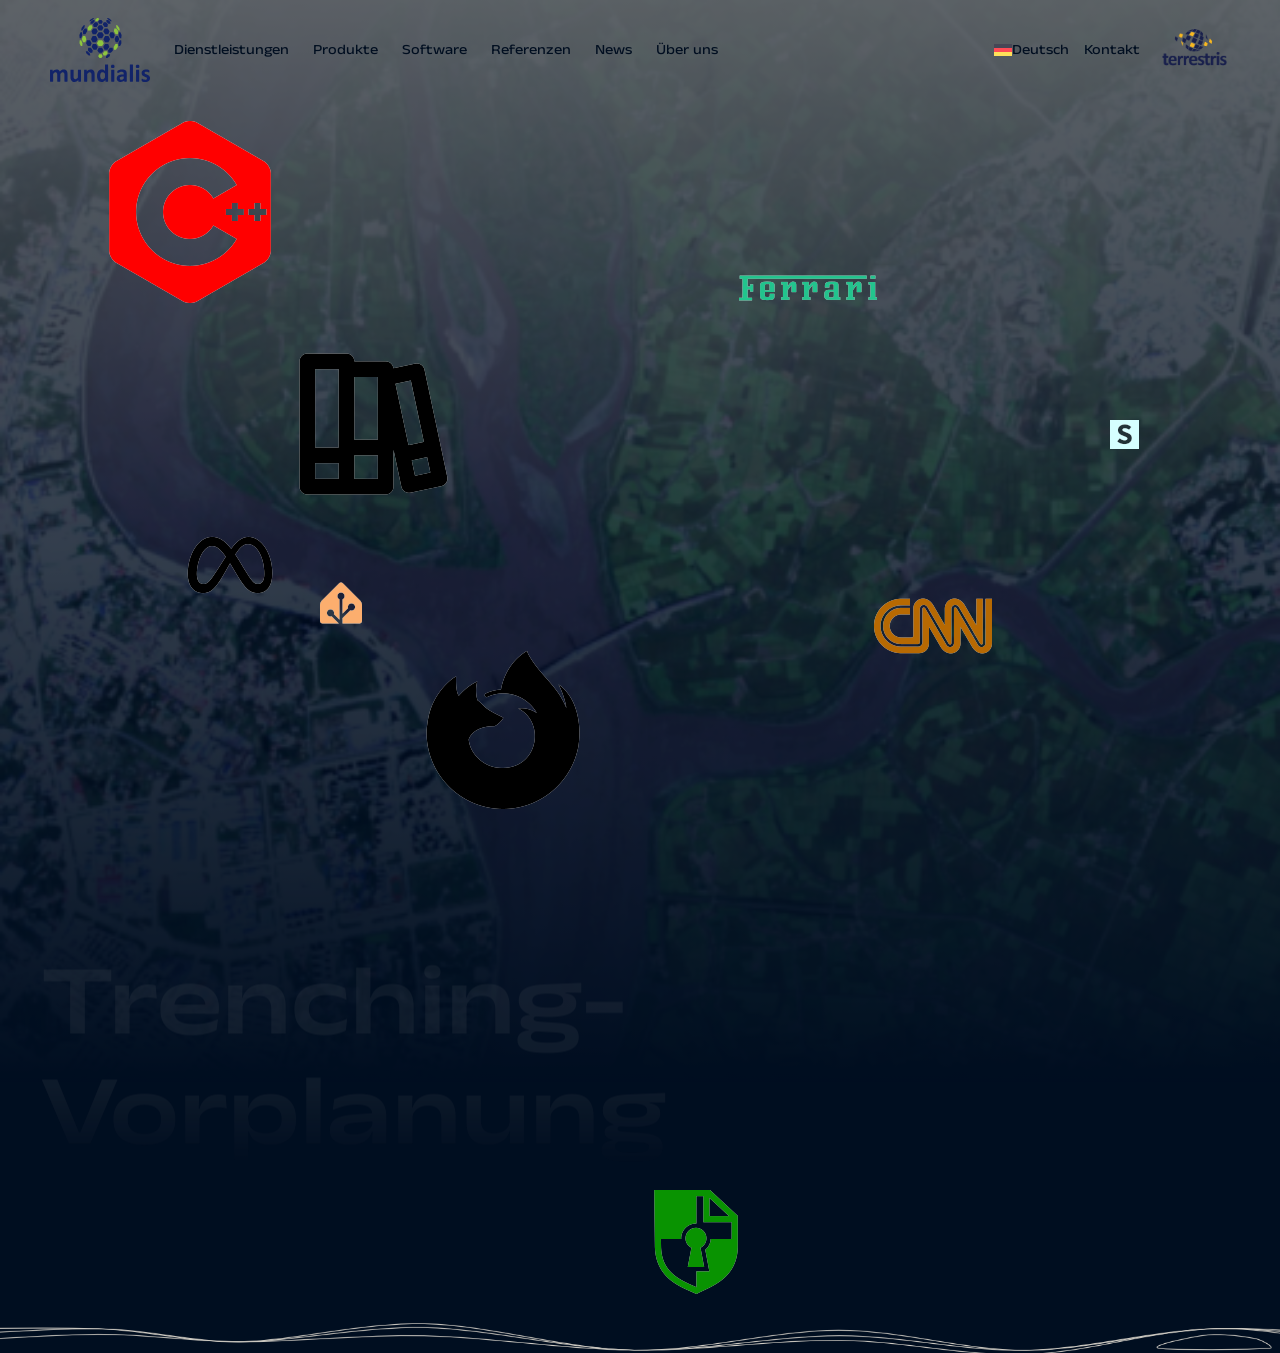  I want to click on indicates C++ programming language, so click(190, 212).